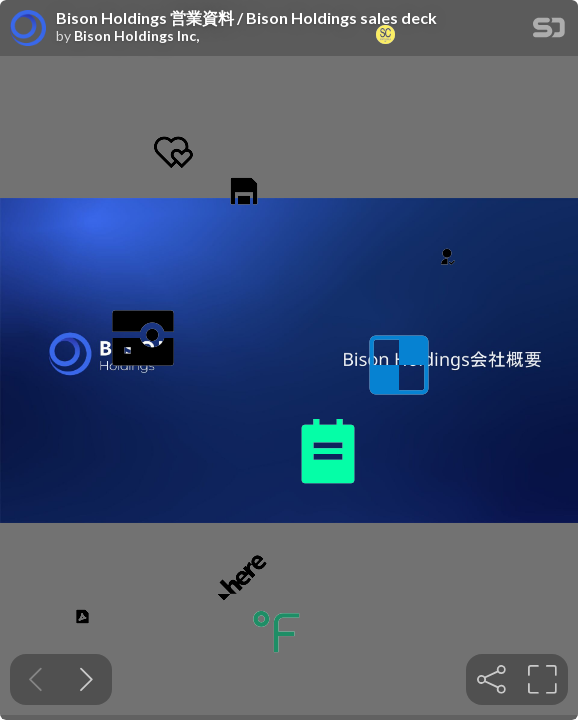 Image resolution: width=578 pixels, height=720 pixels. Describe the element at coordinates (328, 454) in the screenshot. I see `view your to-do list` at that location.